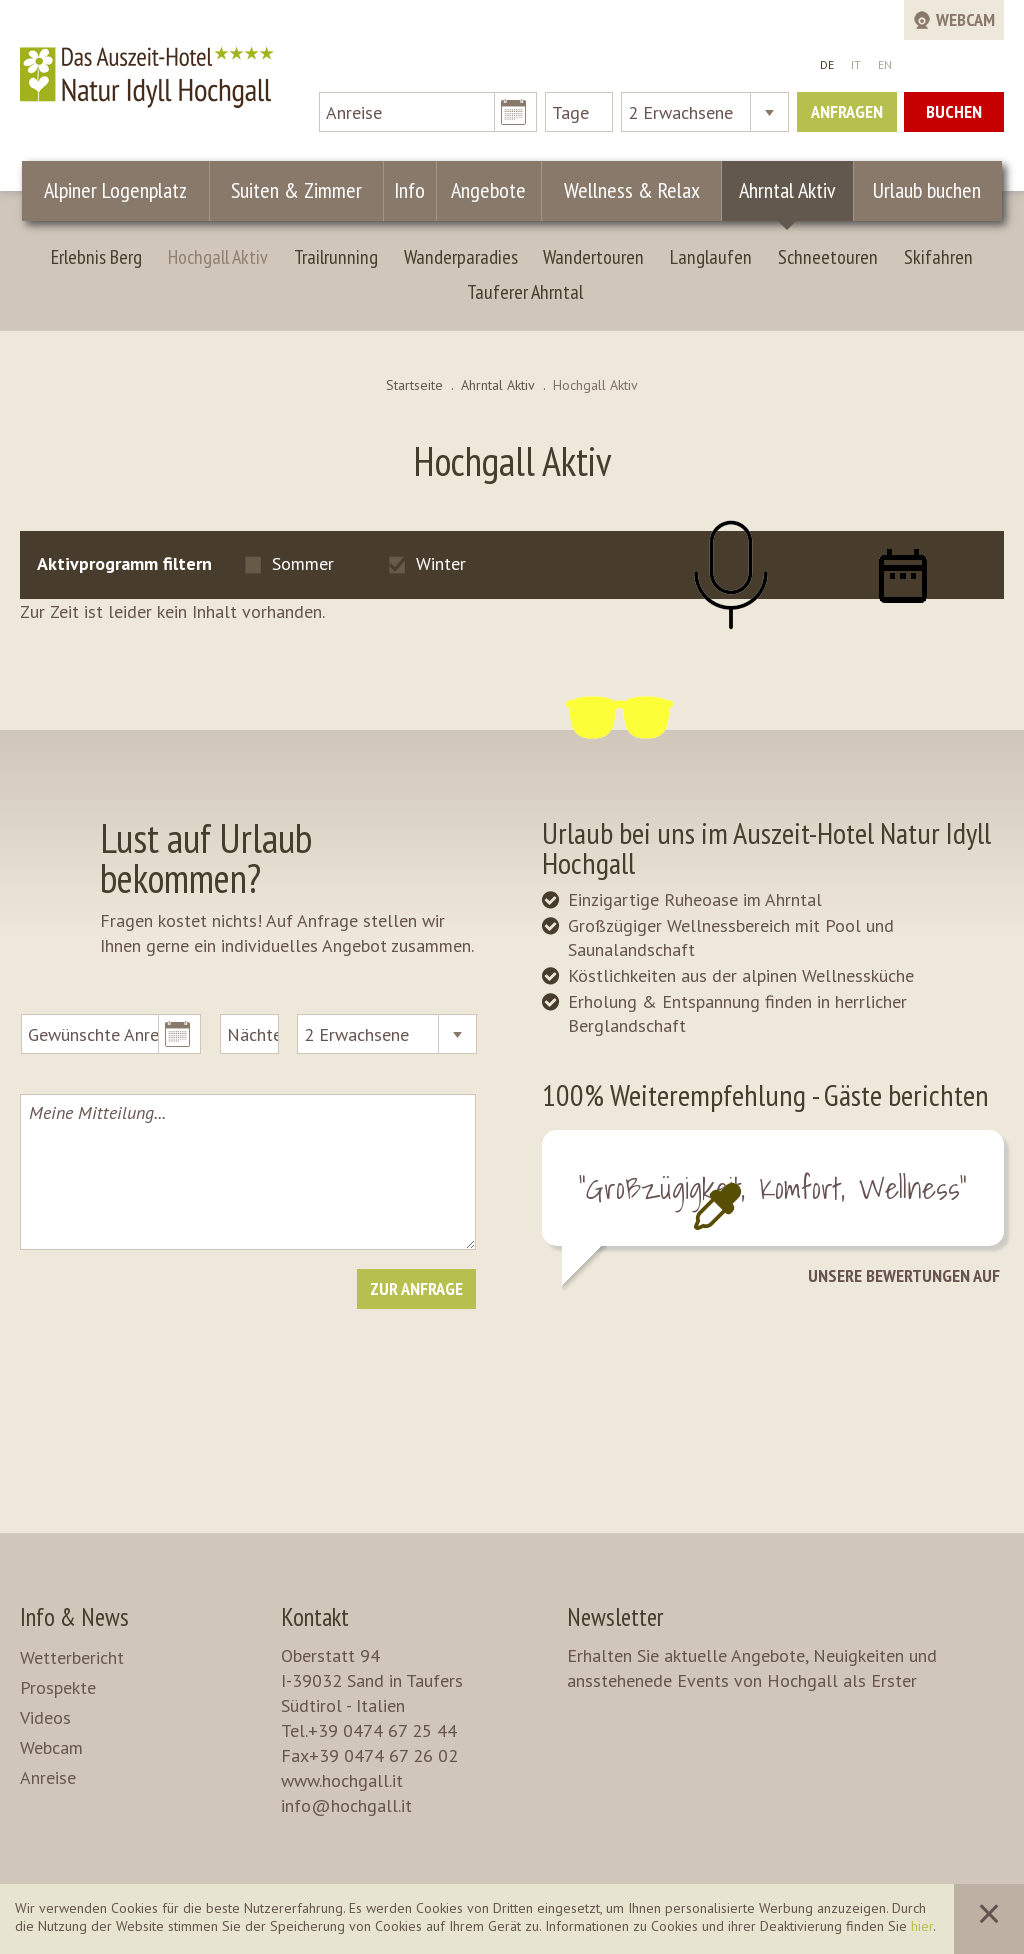 This screenshot has width=1024, height=1954. I want to click on tap to use voice input, so click(731, 573).